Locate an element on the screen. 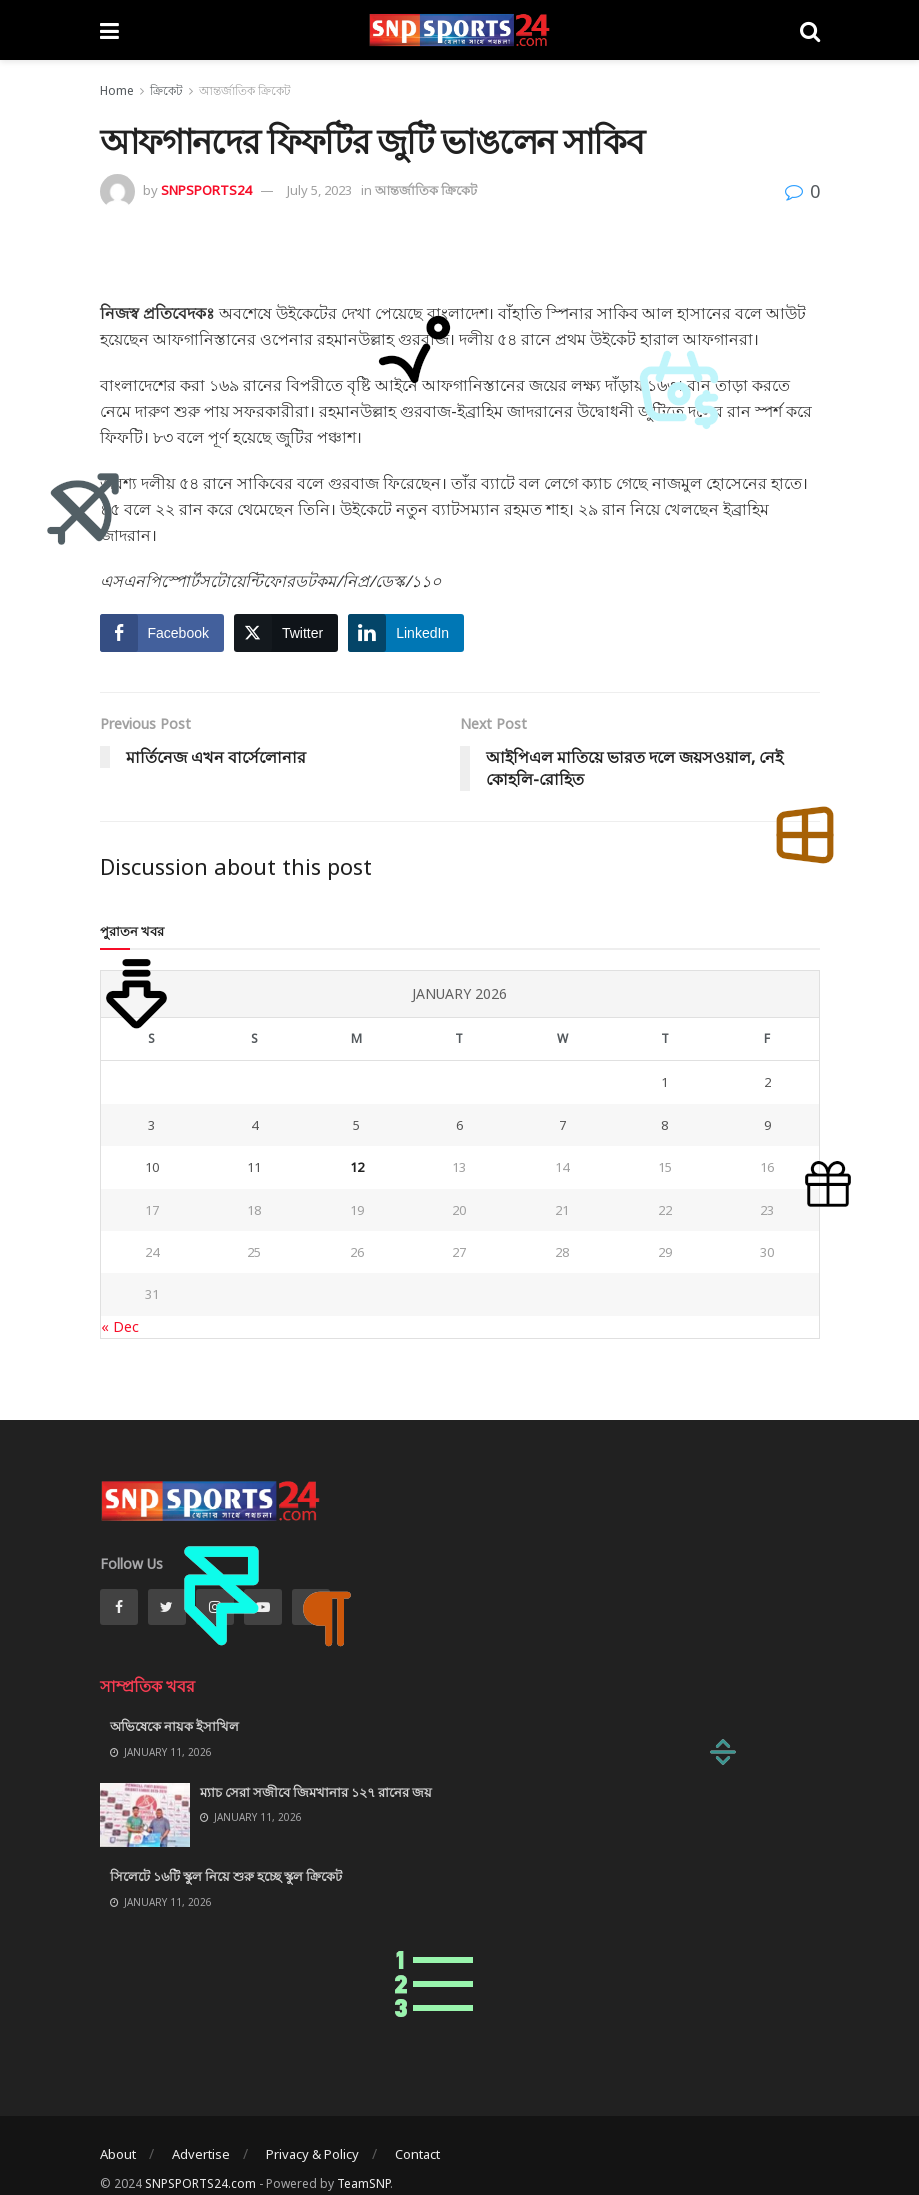 The height and width of the screenshot is (2195, 919). create a numbered list is located at coordinates (431, 1987).